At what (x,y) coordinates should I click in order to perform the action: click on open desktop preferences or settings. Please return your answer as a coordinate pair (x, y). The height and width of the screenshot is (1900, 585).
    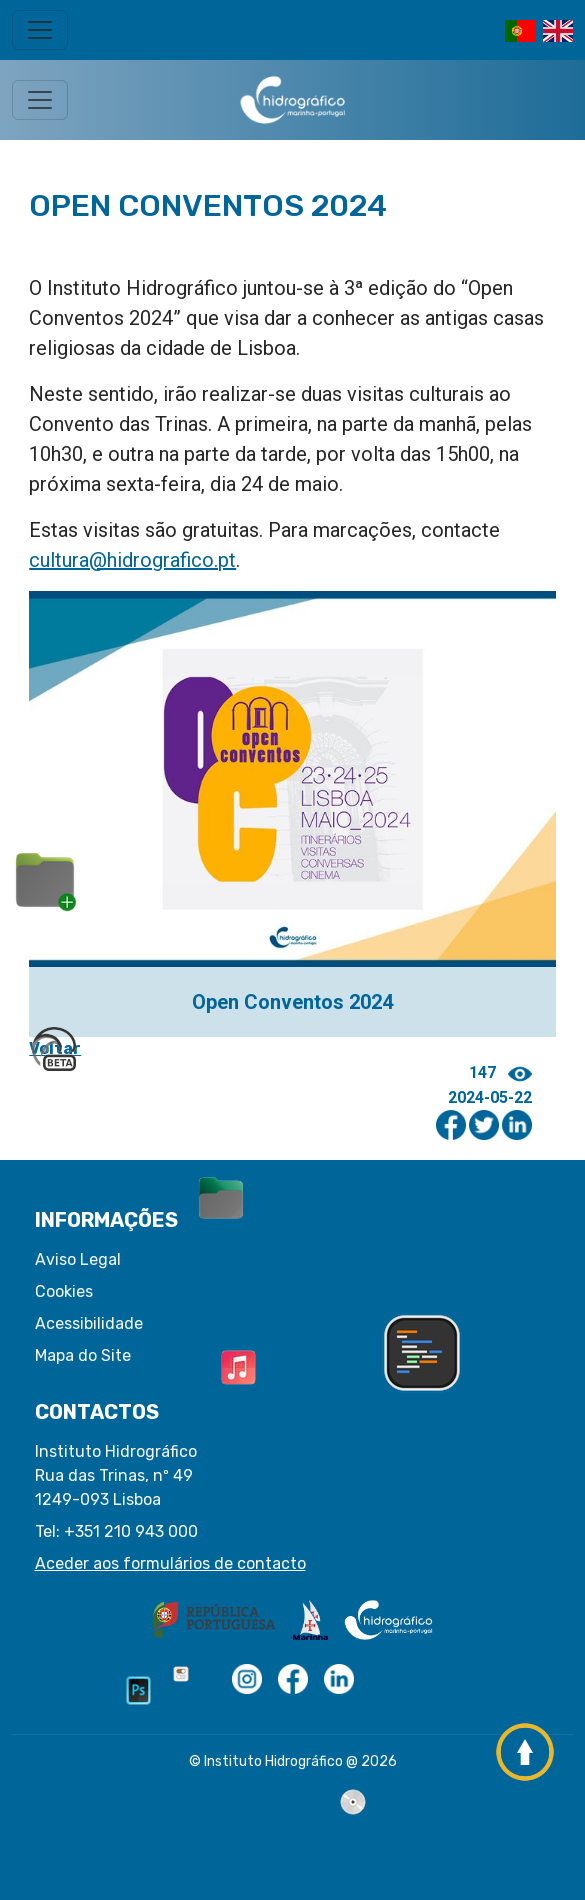
    Looking at the image, I should click on (181, 1674).